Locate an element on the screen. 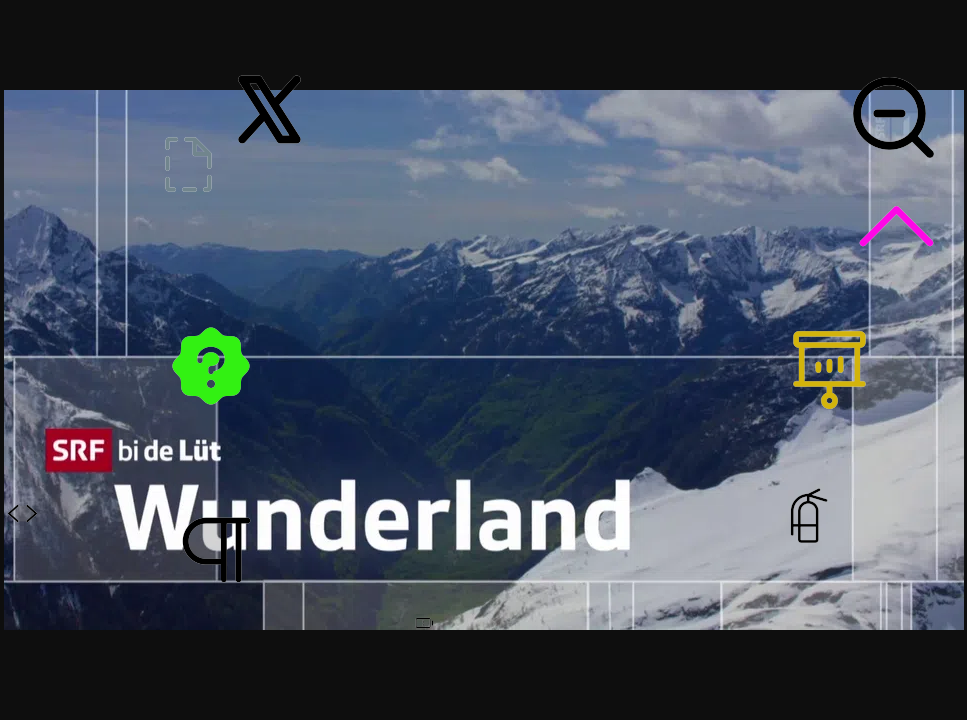  insert a paragraph break is located at coordinates (218, 550).